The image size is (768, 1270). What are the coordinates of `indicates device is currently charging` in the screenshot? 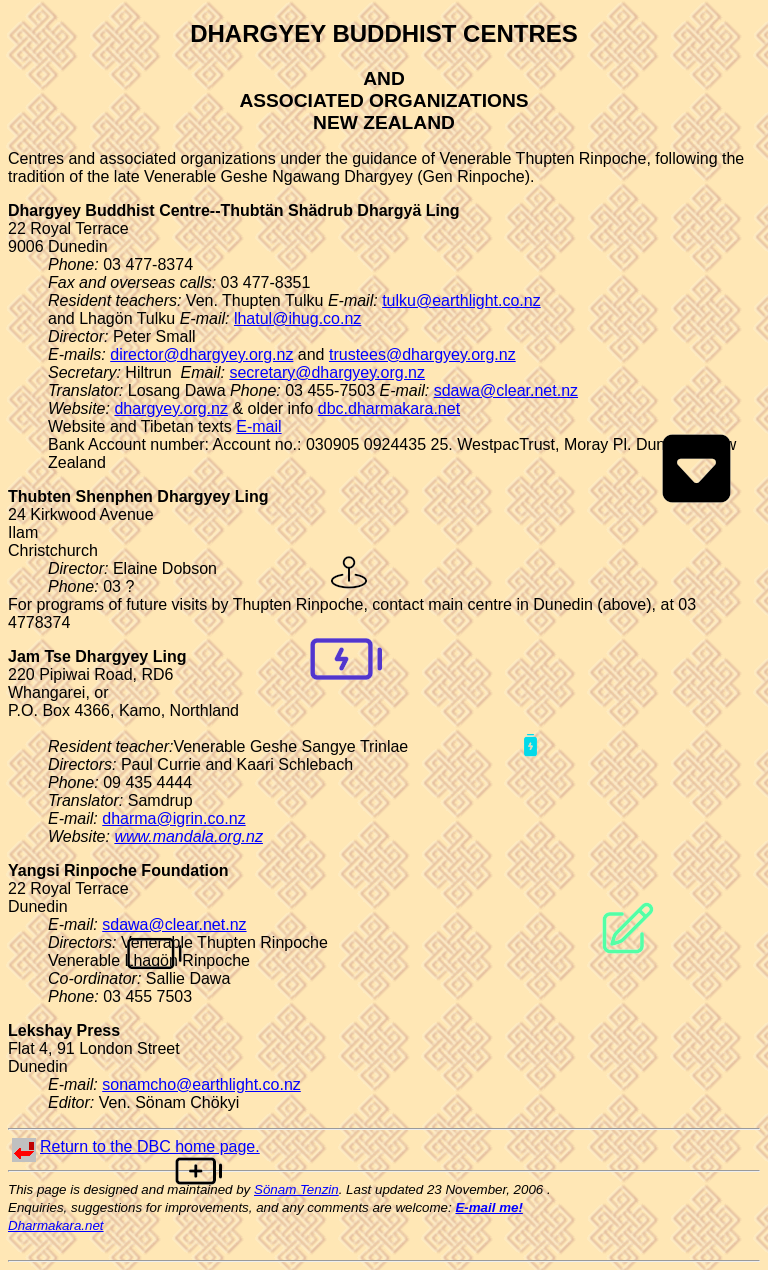 It's located at (530, 745).